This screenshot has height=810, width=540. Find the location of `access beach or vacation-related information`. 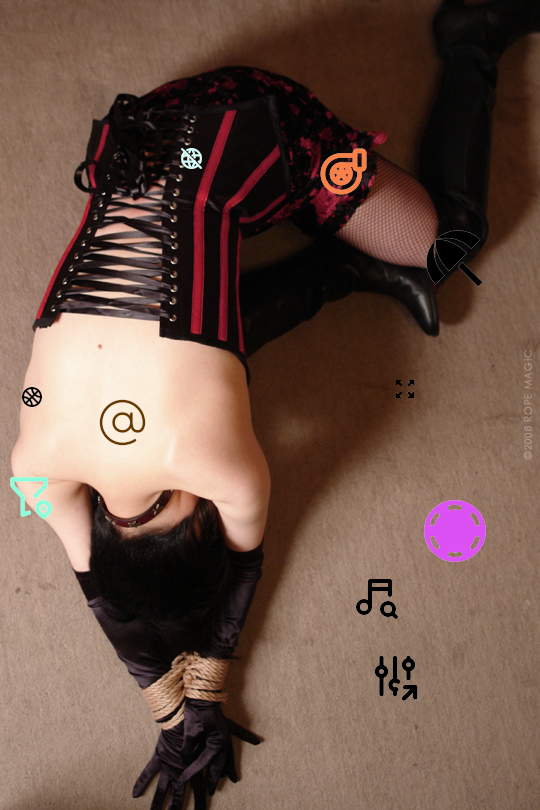

access beach or vacation-related information is located at coordinates (454, 258).